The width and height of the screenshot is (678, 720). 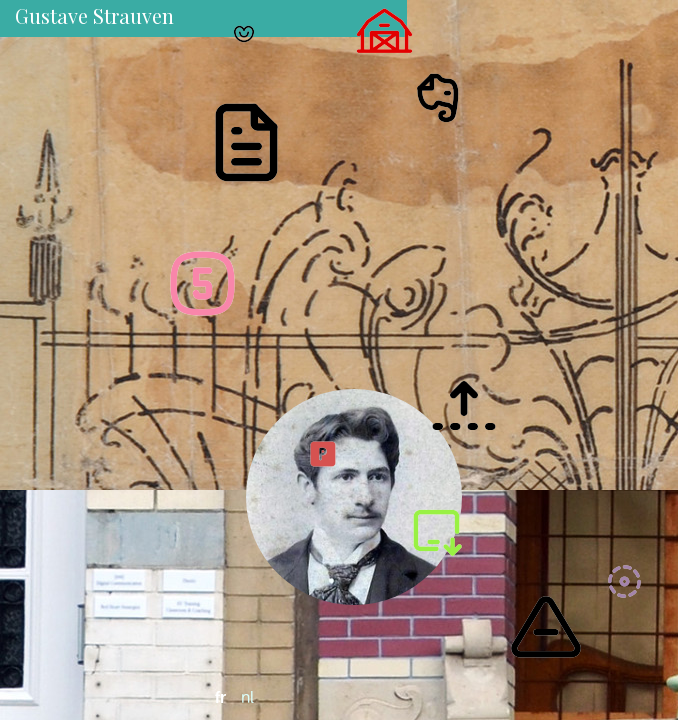 I want to click on apply tilt-shift blur effect to photo, so click(x=624, y=581).